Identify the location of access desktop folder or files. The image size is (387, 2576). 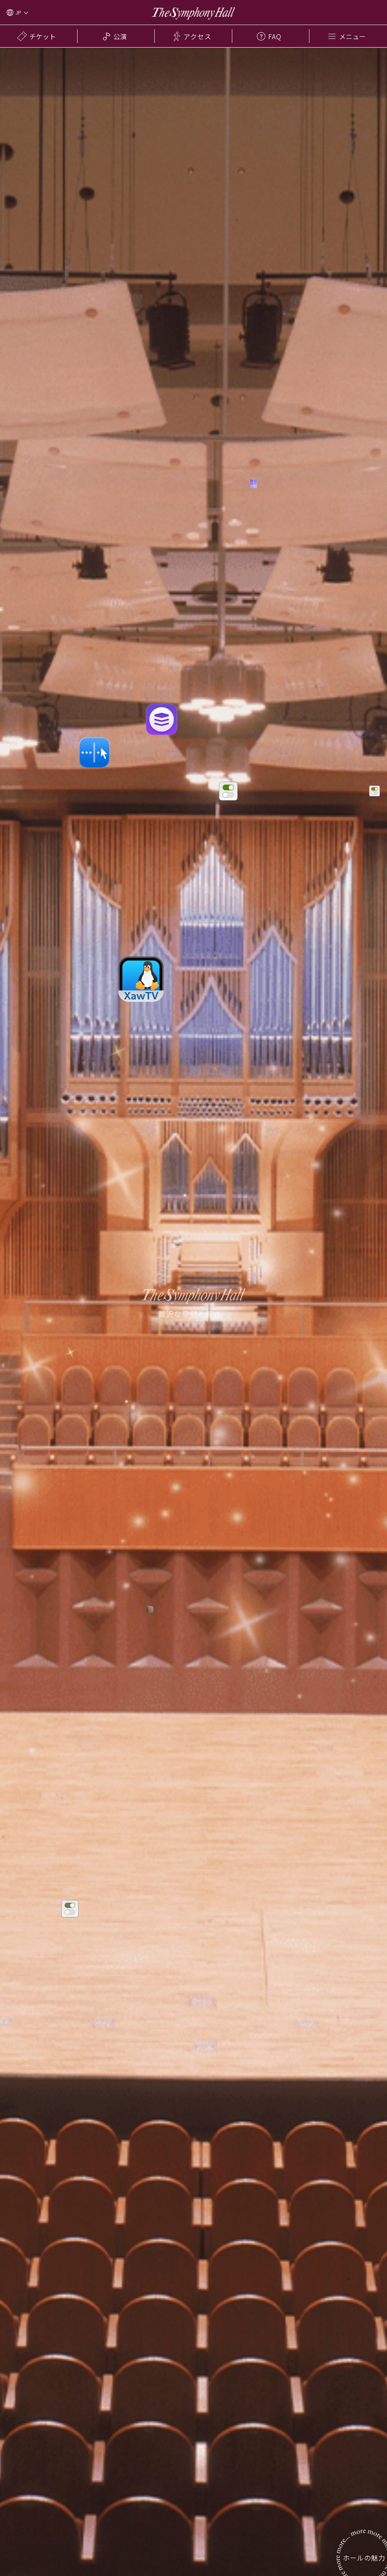
(150, 1609).